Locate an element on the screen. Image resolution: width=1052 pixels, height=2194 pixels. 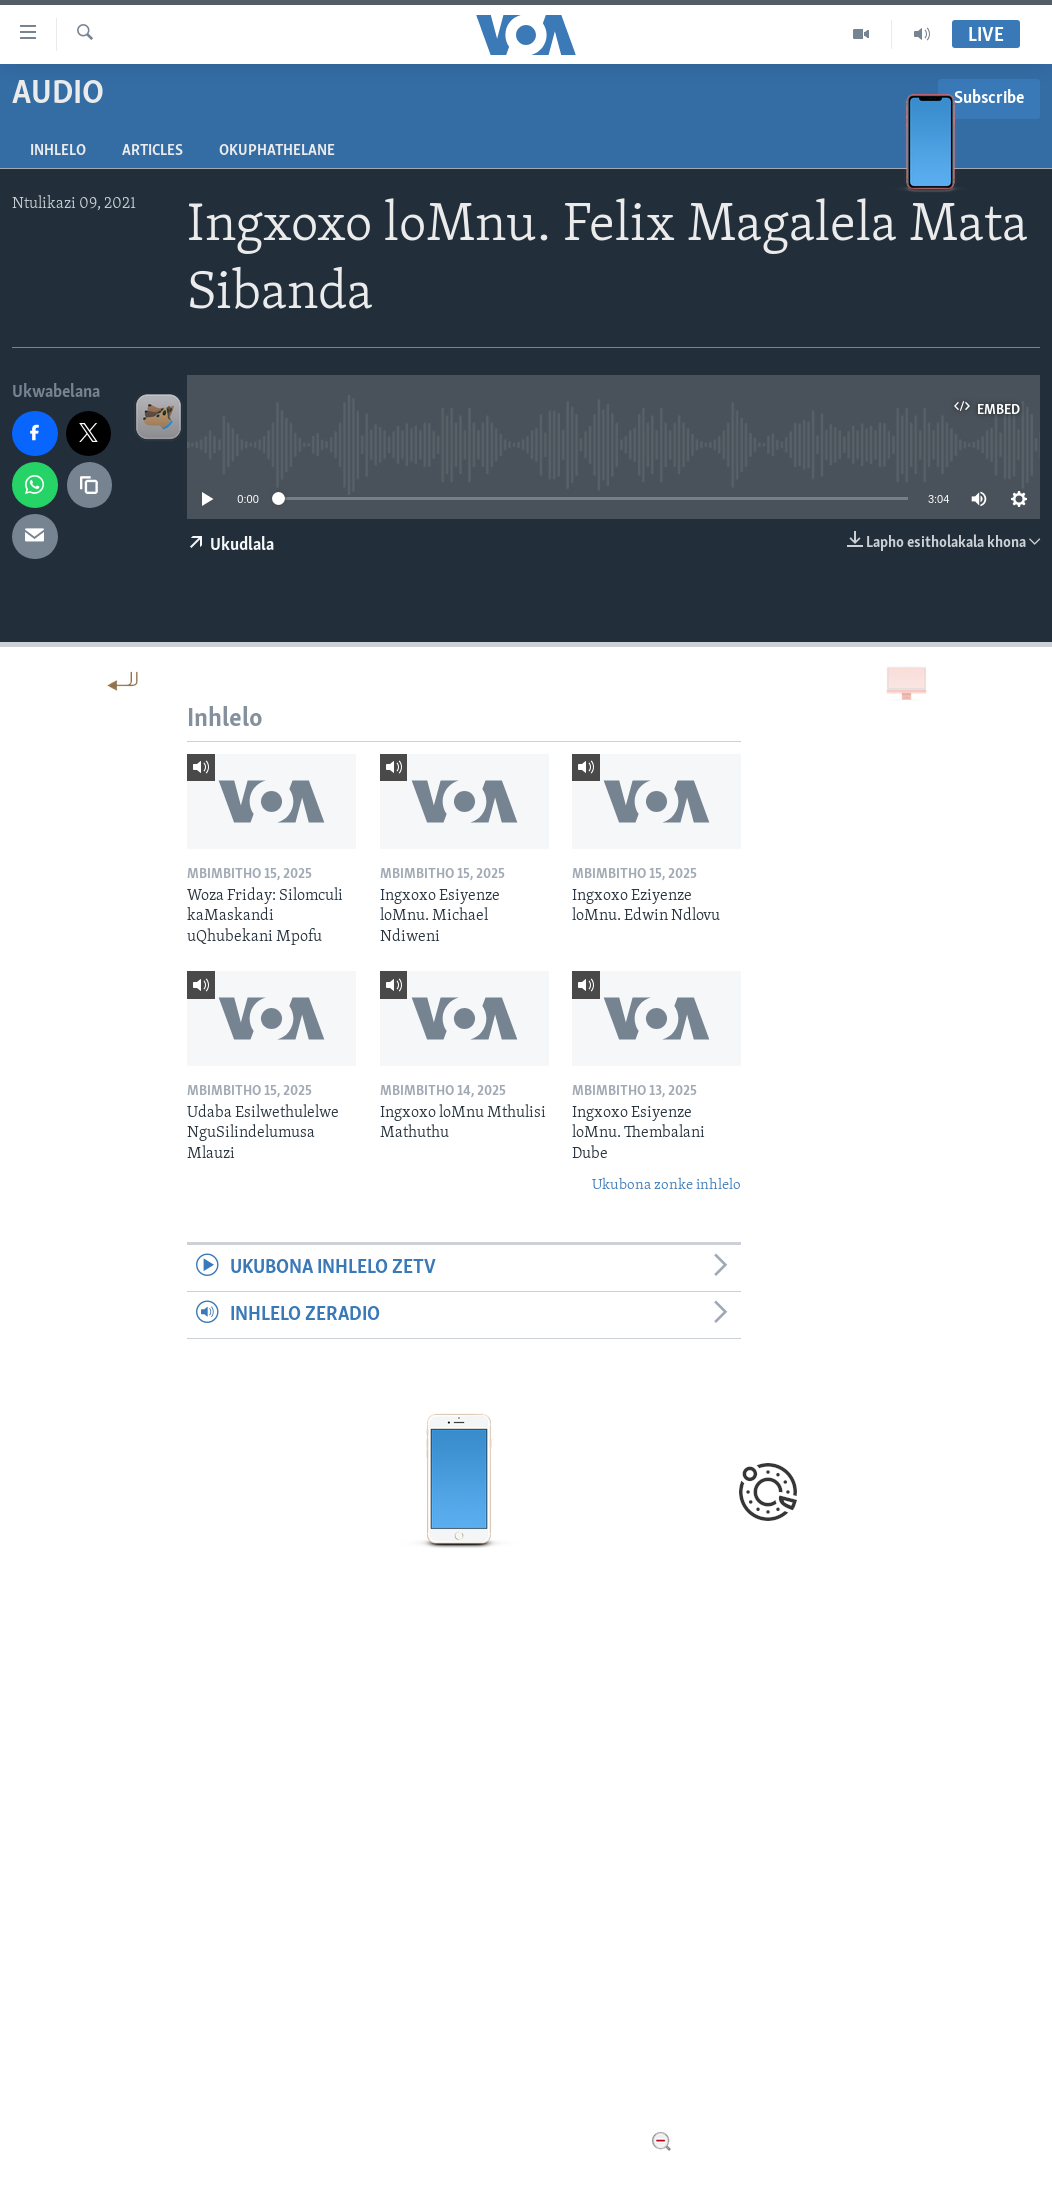
zoom out to see more content is located at coordinates (661, 2141).